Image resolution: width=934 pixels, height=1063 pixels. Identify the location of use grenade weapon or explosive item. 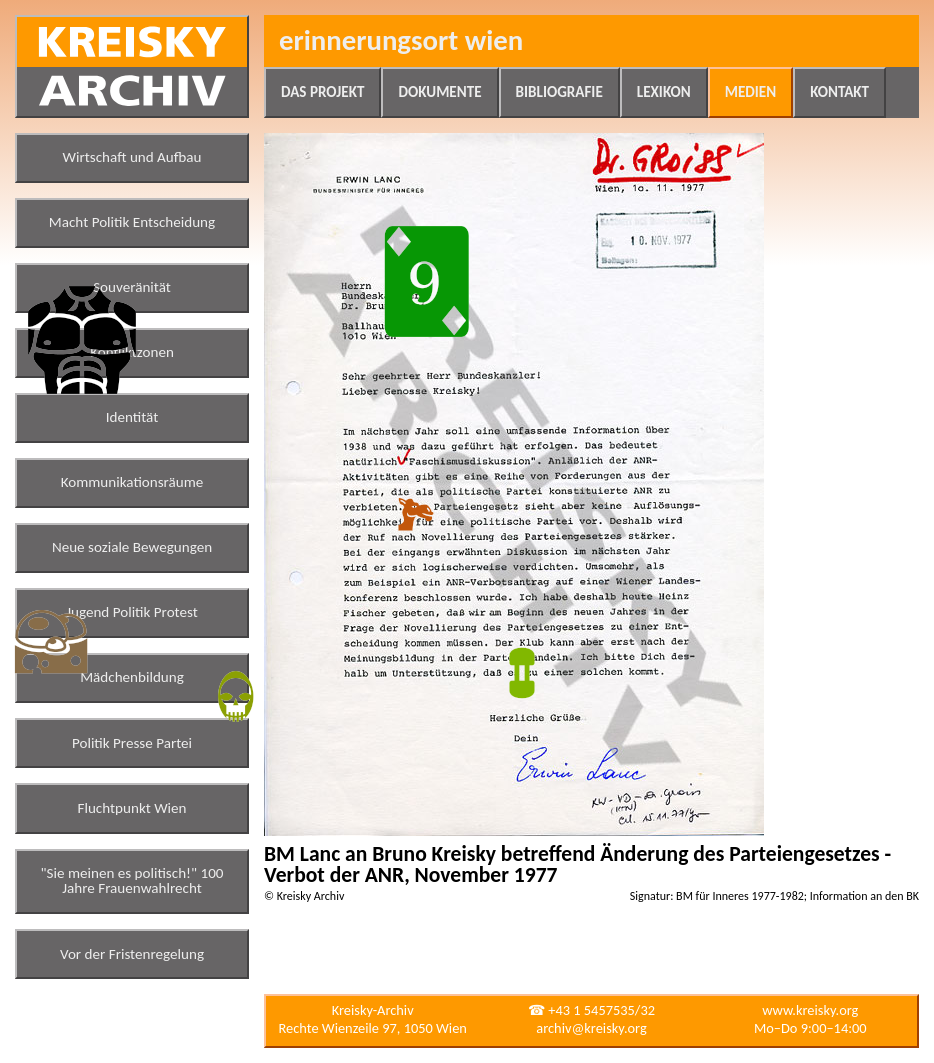
(522, 673).